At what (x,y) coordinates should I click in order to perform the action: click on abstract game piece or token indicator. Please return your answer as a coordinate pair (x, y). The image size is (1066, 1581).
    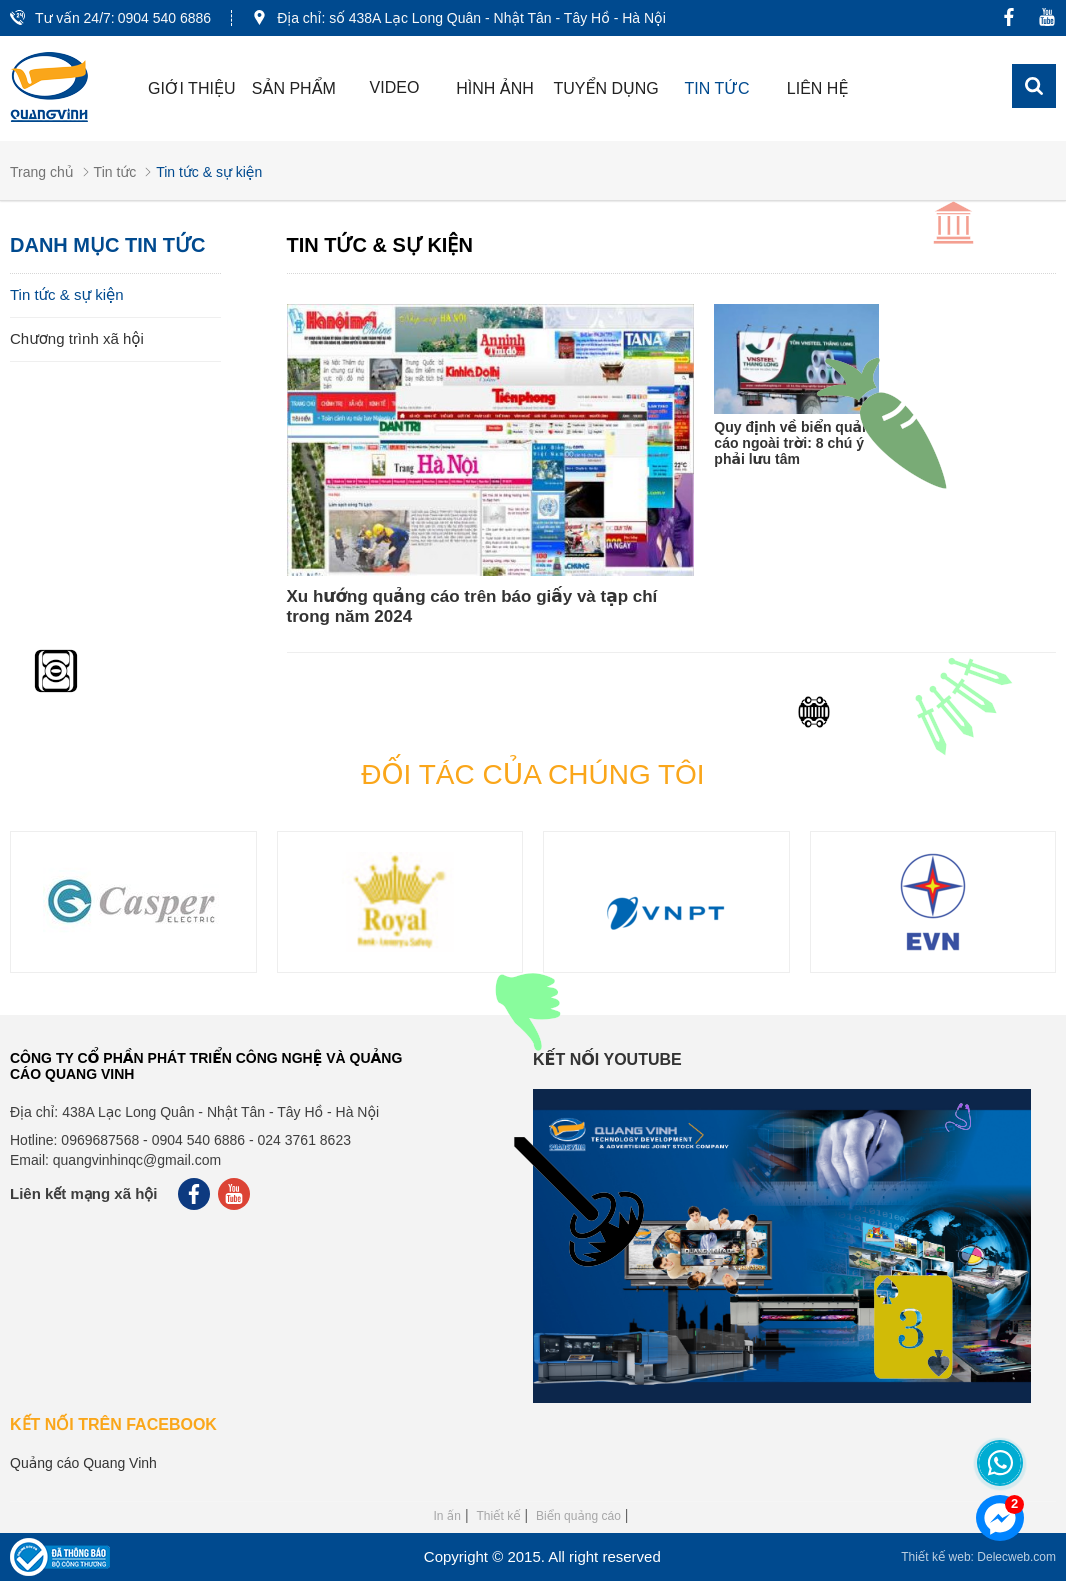
    Looking at the image, I should click on (56, 671).